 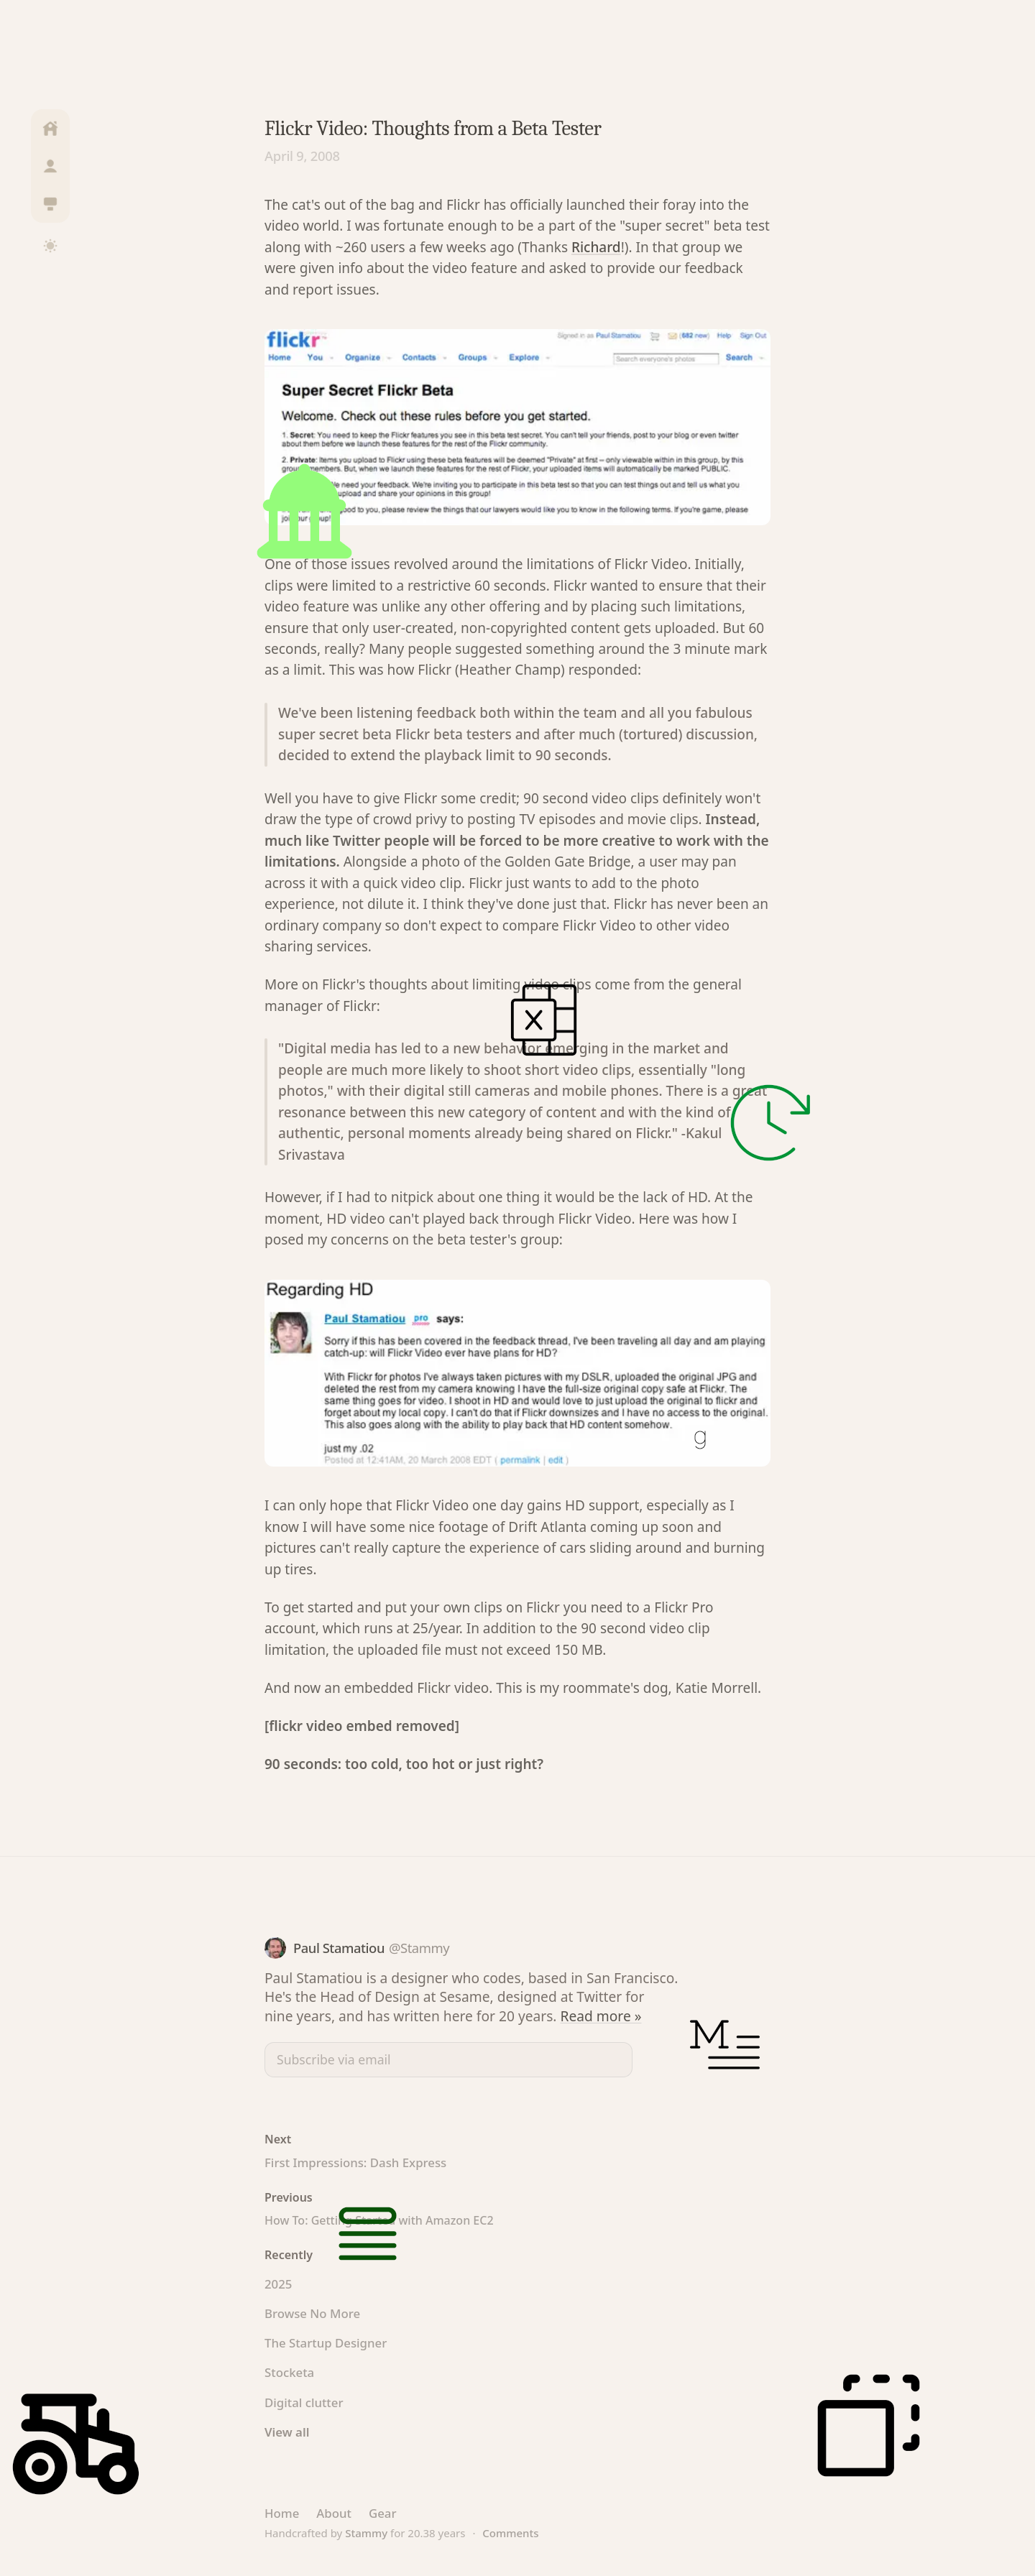 What do you see at coordinates (724, 2044) in the screenshot?
I see `open article on Medium` at bounding box center [724, 2044].